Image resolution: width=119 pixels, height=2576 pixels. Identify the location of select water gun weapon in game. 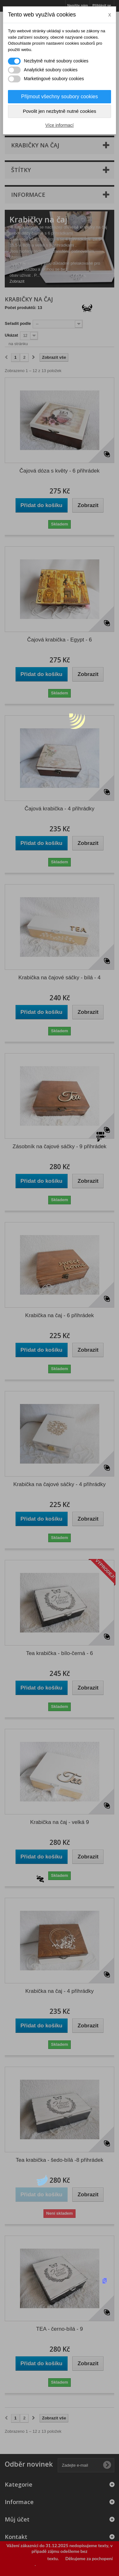
(101, 1137).